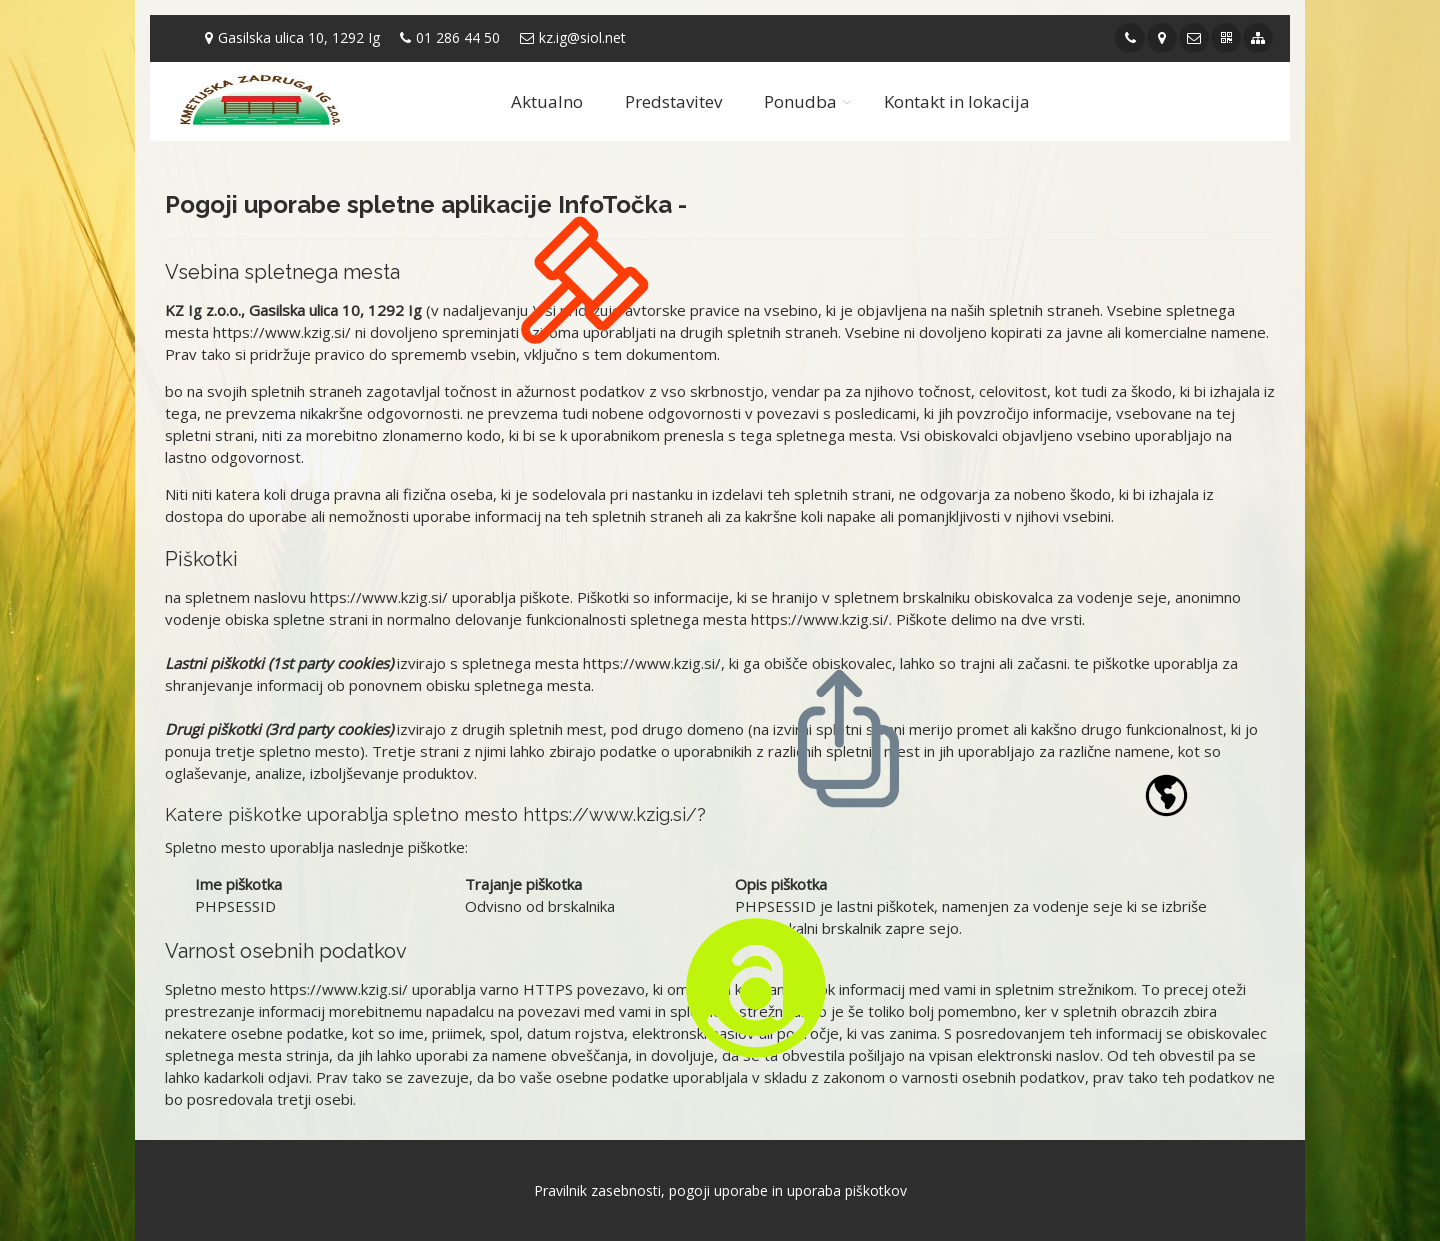  What do you see at coordinates (848, 738) in the screenshot?
I see `share or export multiple items` at bounding box center [848, 738].